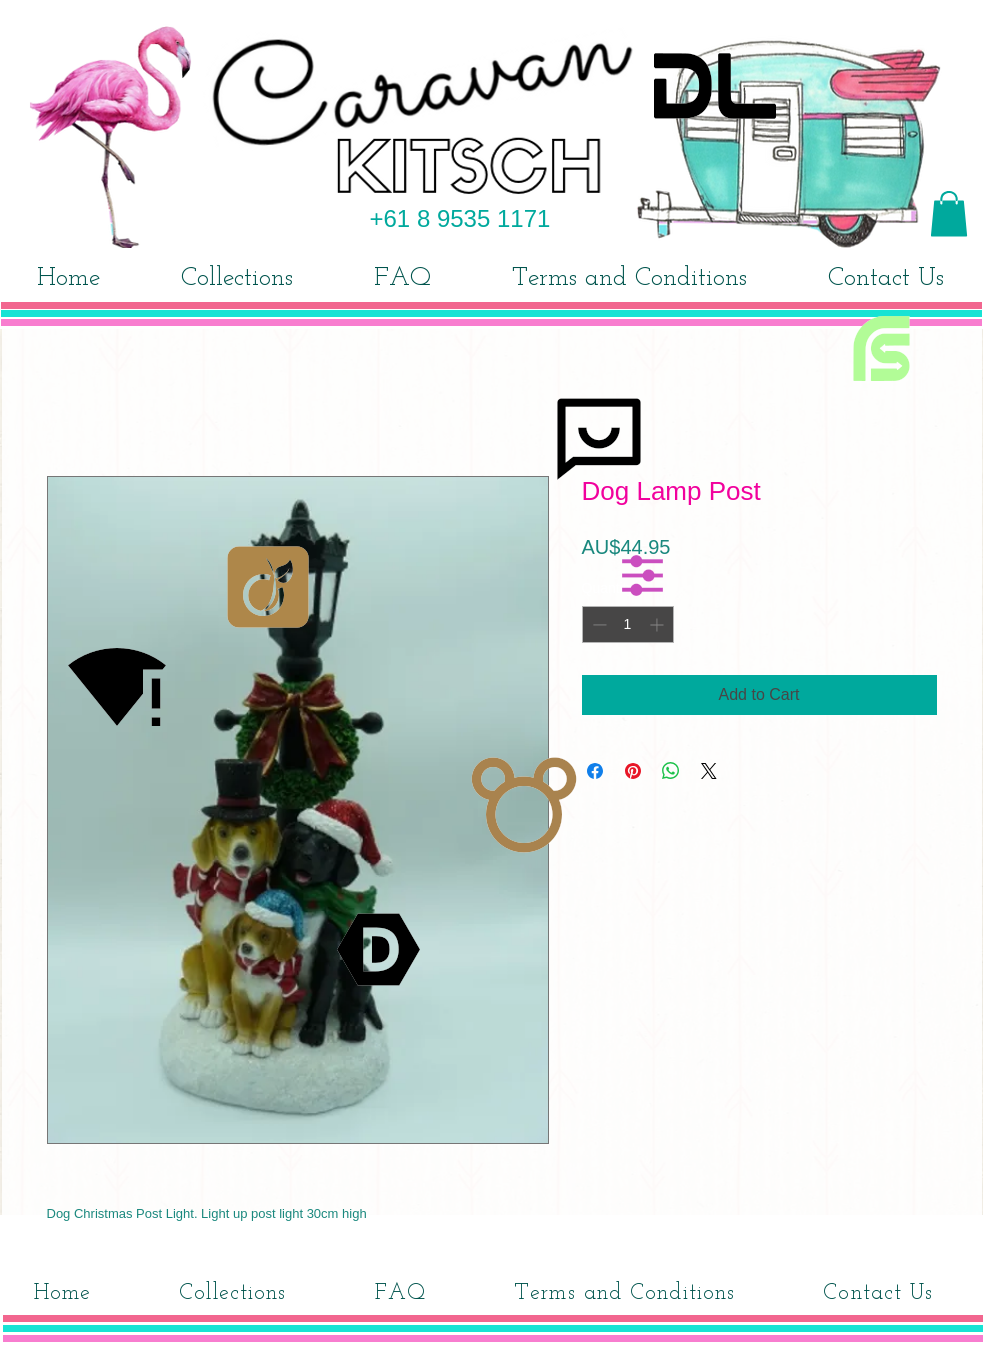 The height and width of the screenshot is (1349, 983). What do you see at coordinates (642, 575) in the screenshot?
I see `adjust audio or equalizer settings` at bounding box center [642, 575].